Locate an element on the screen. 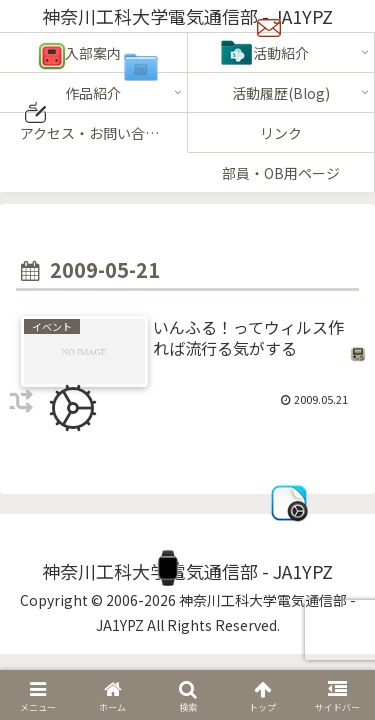 This screenshot has height=720, width=375. open email application is located at coordinates (269, 28).